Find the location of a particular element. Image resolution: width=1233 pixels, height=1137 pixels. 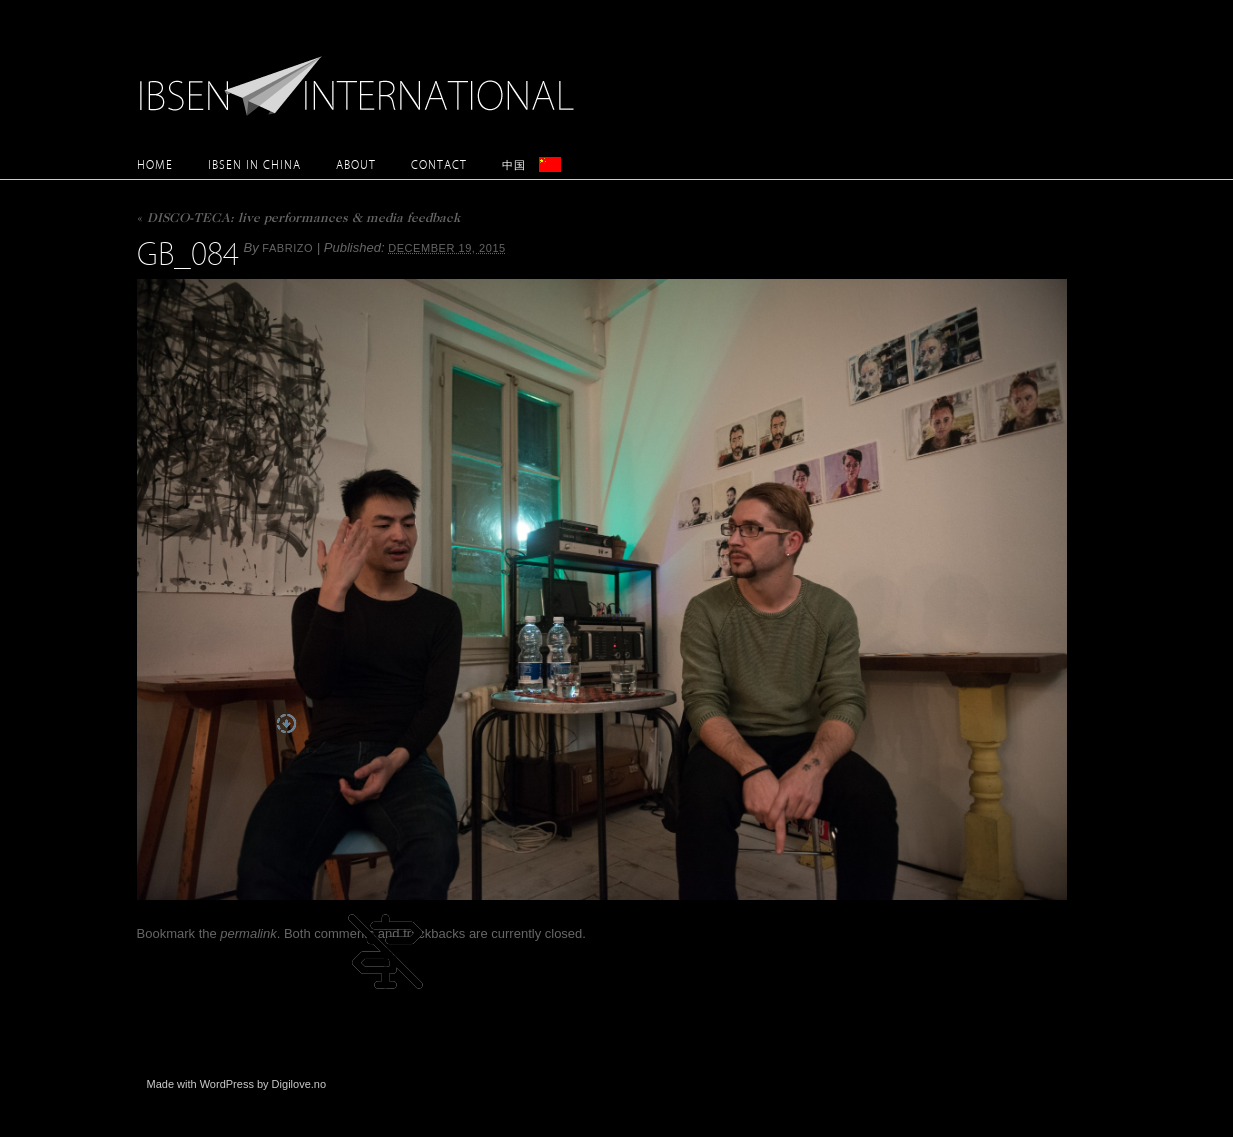

directions or navigation unavailable is located at coordinates (385, 951).